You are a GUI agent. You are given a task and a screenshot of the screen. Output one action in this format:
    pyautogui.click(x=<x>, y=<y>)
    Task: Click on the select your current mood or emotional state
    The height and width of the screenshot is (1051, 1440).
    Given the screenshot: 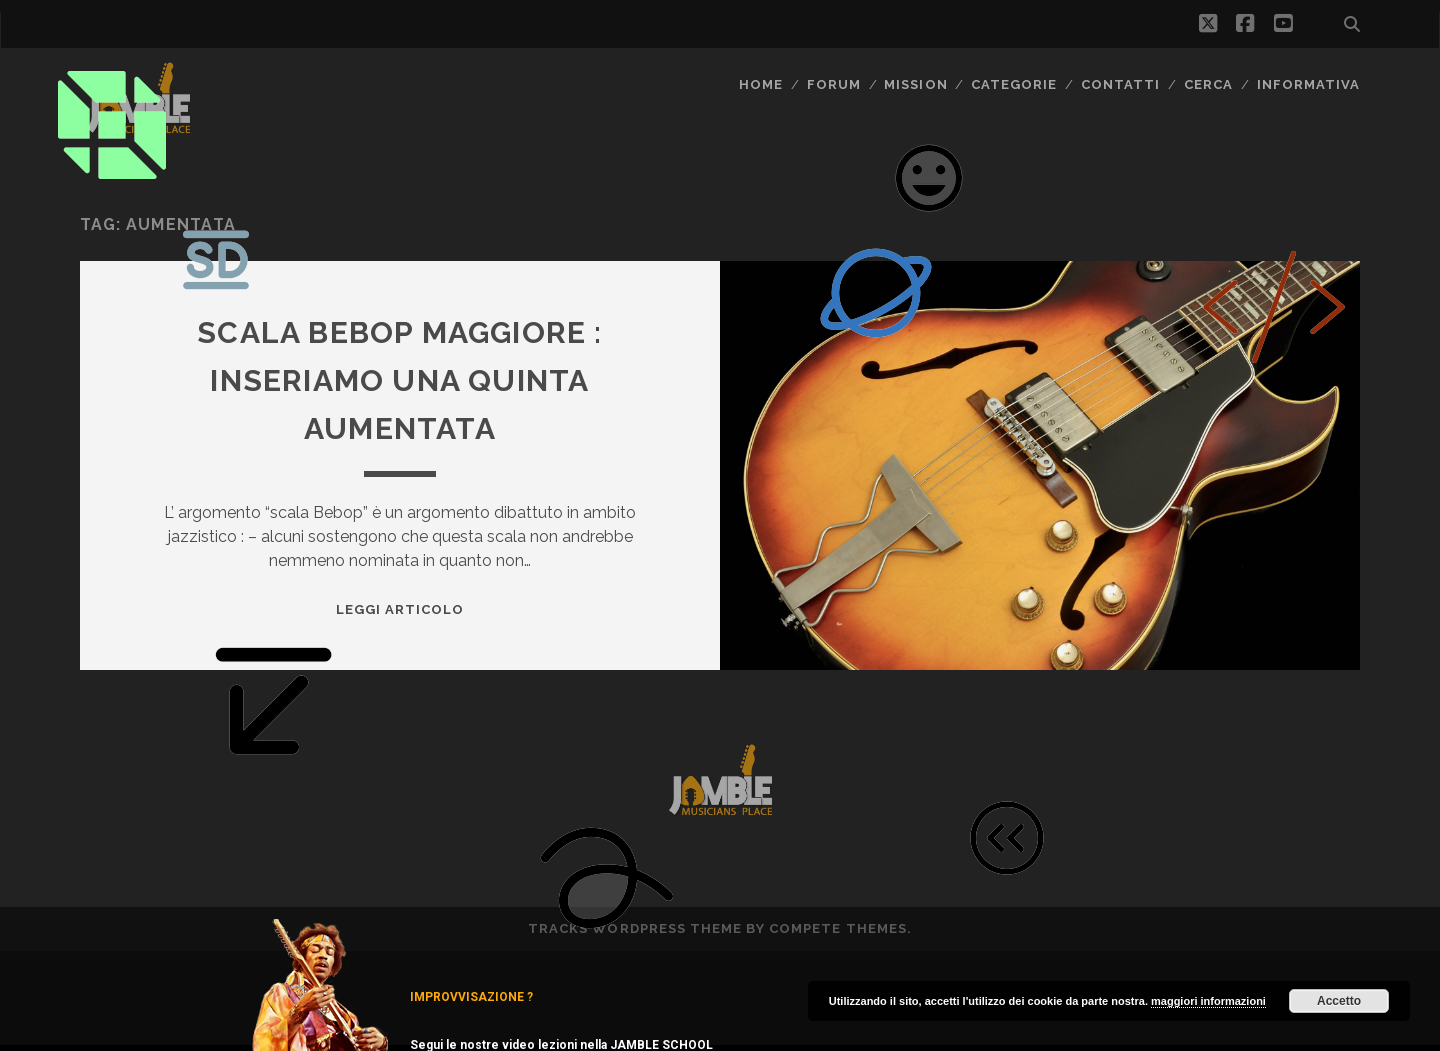 What is the action you would take?
    pyautogui.click(x=929, y=178)
    